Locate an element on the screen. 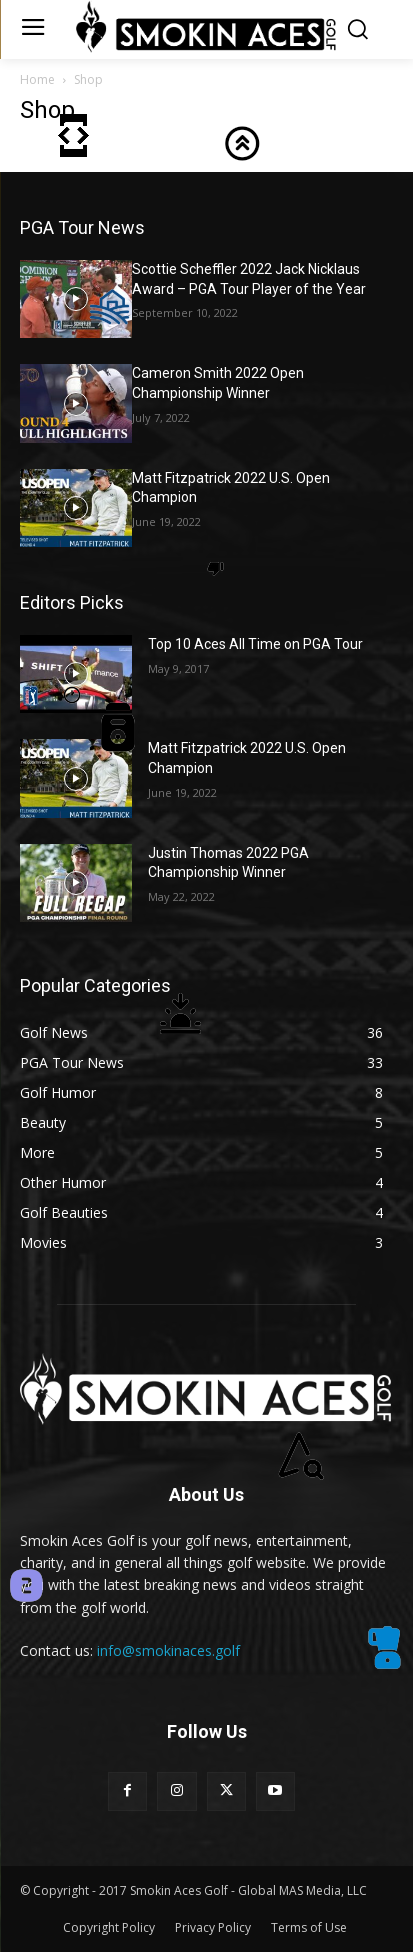  indicates dairy or milk product category is located at coordinates (118, 727).